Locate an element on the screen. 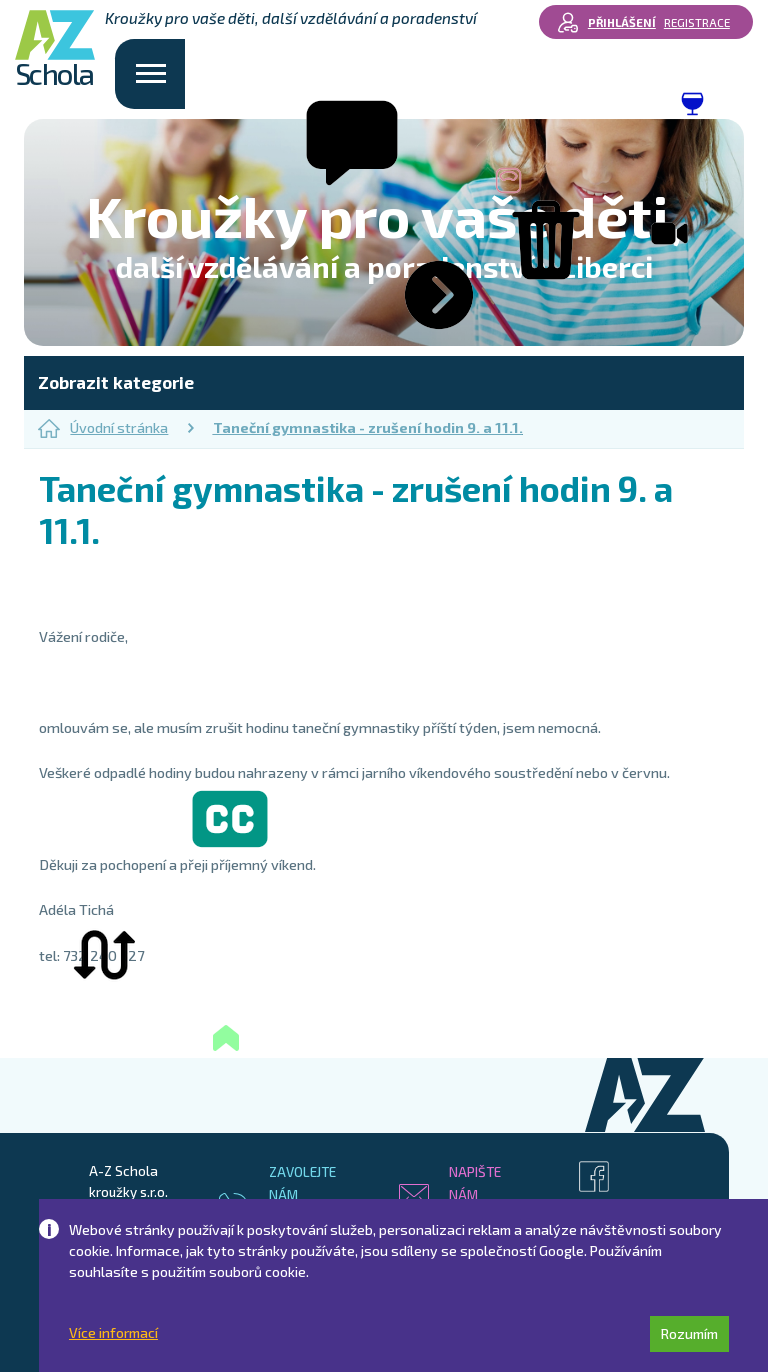  start a video call is located at coordinates (669, 233).